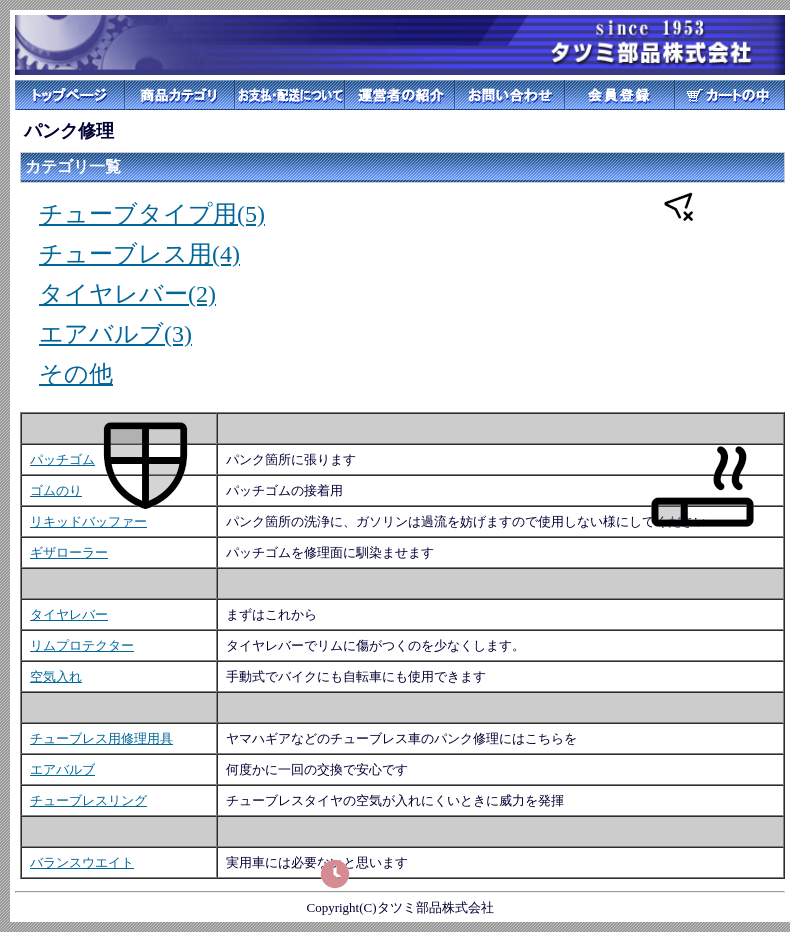 The height and width of the screenshot is (932, 790). I want to click on security or protection status indicator, so click(145, 460).